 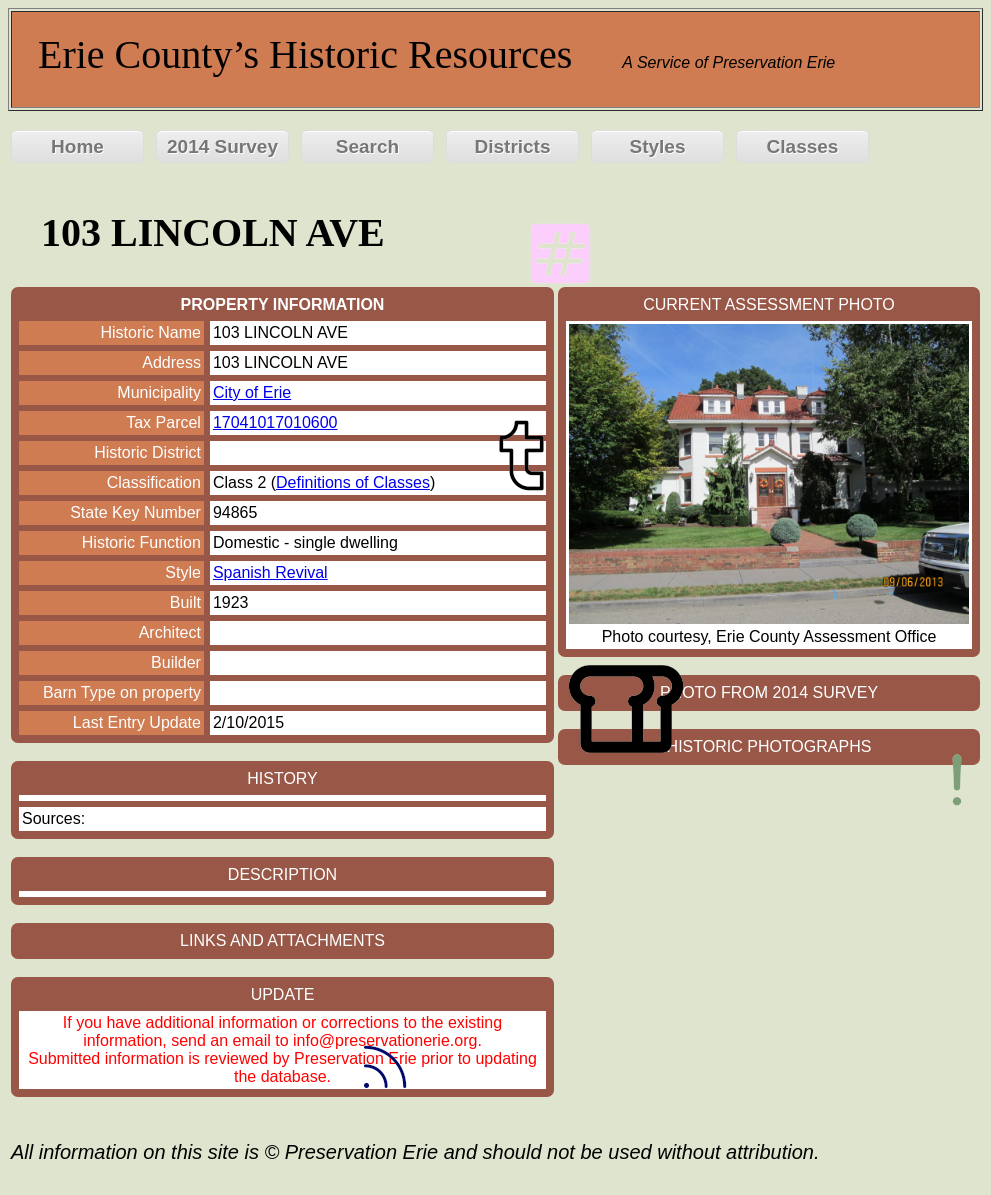 What do you see at coordinates (628, 709) in the screenshot?
I see `access bakery or bread-related content` at bounding box center [628, 709].